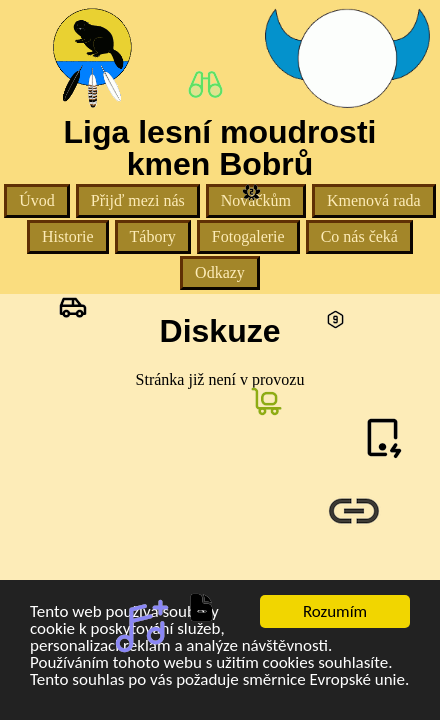 Image resolution: width=440 pixels, height=720 pixels. I want to click on access vehicle or driving settings, so click(73, 307).